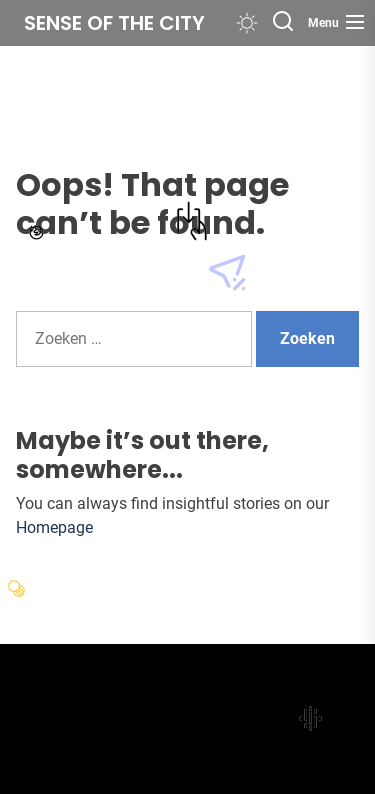 This screenshot has width=375, height=794. I want to click on withdraw funds or cash out, so click(190, 221).